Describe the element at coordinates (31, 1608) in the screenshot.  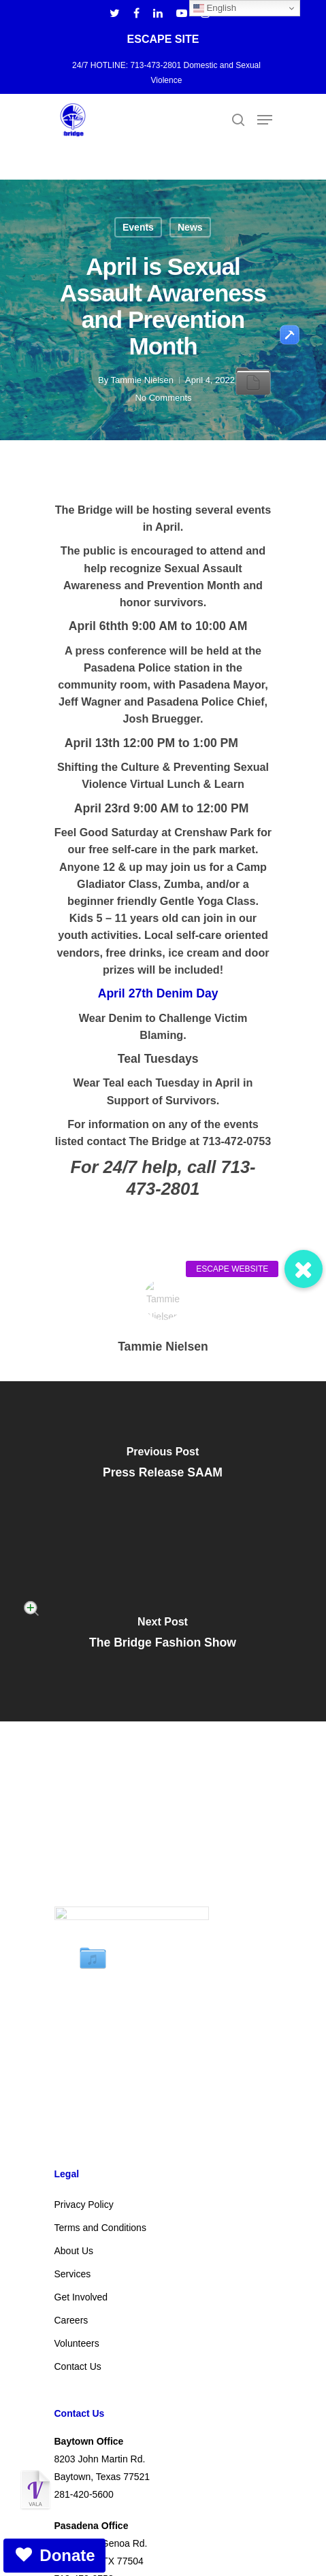
I see `zoom in on file or document` at that location.